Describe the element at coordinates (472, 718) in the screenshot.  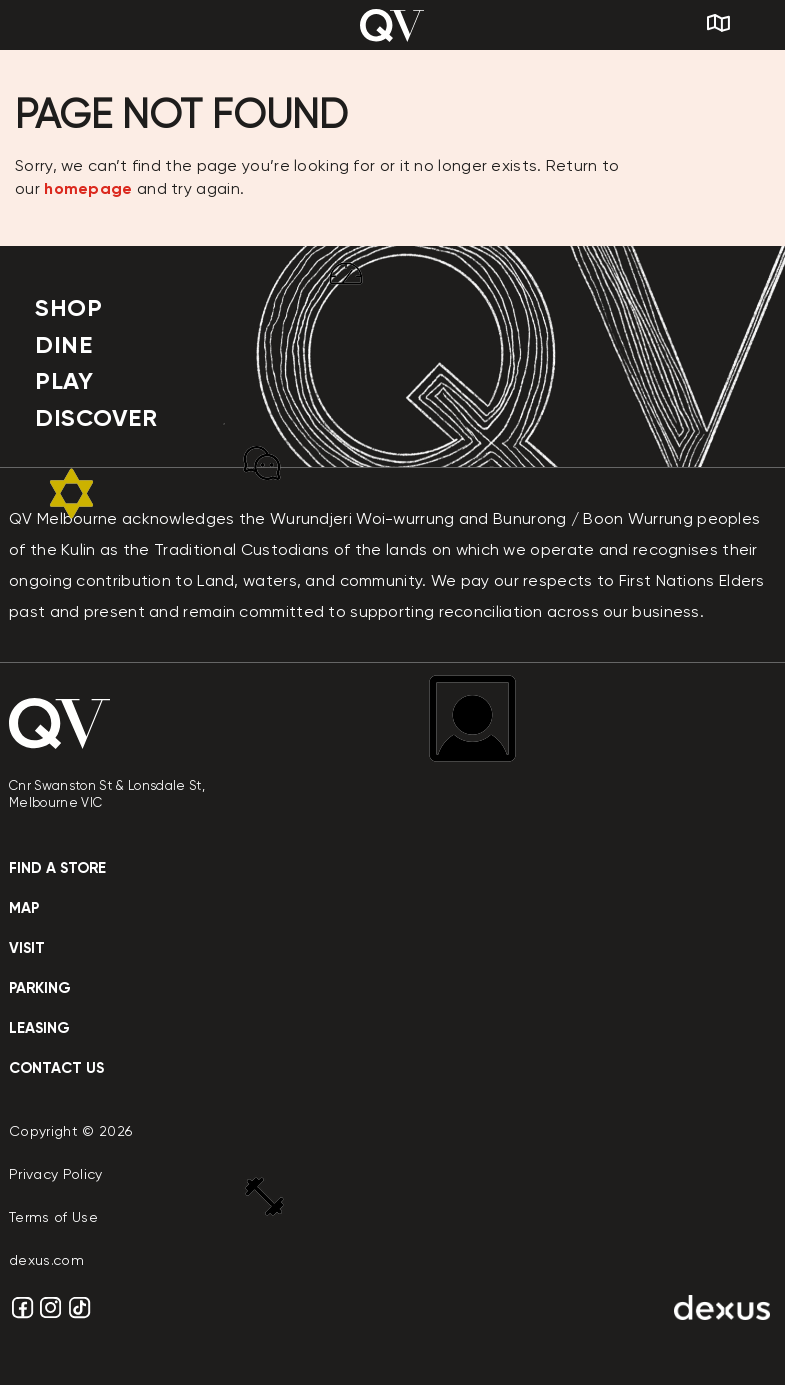
I see `view user profile` at that location.